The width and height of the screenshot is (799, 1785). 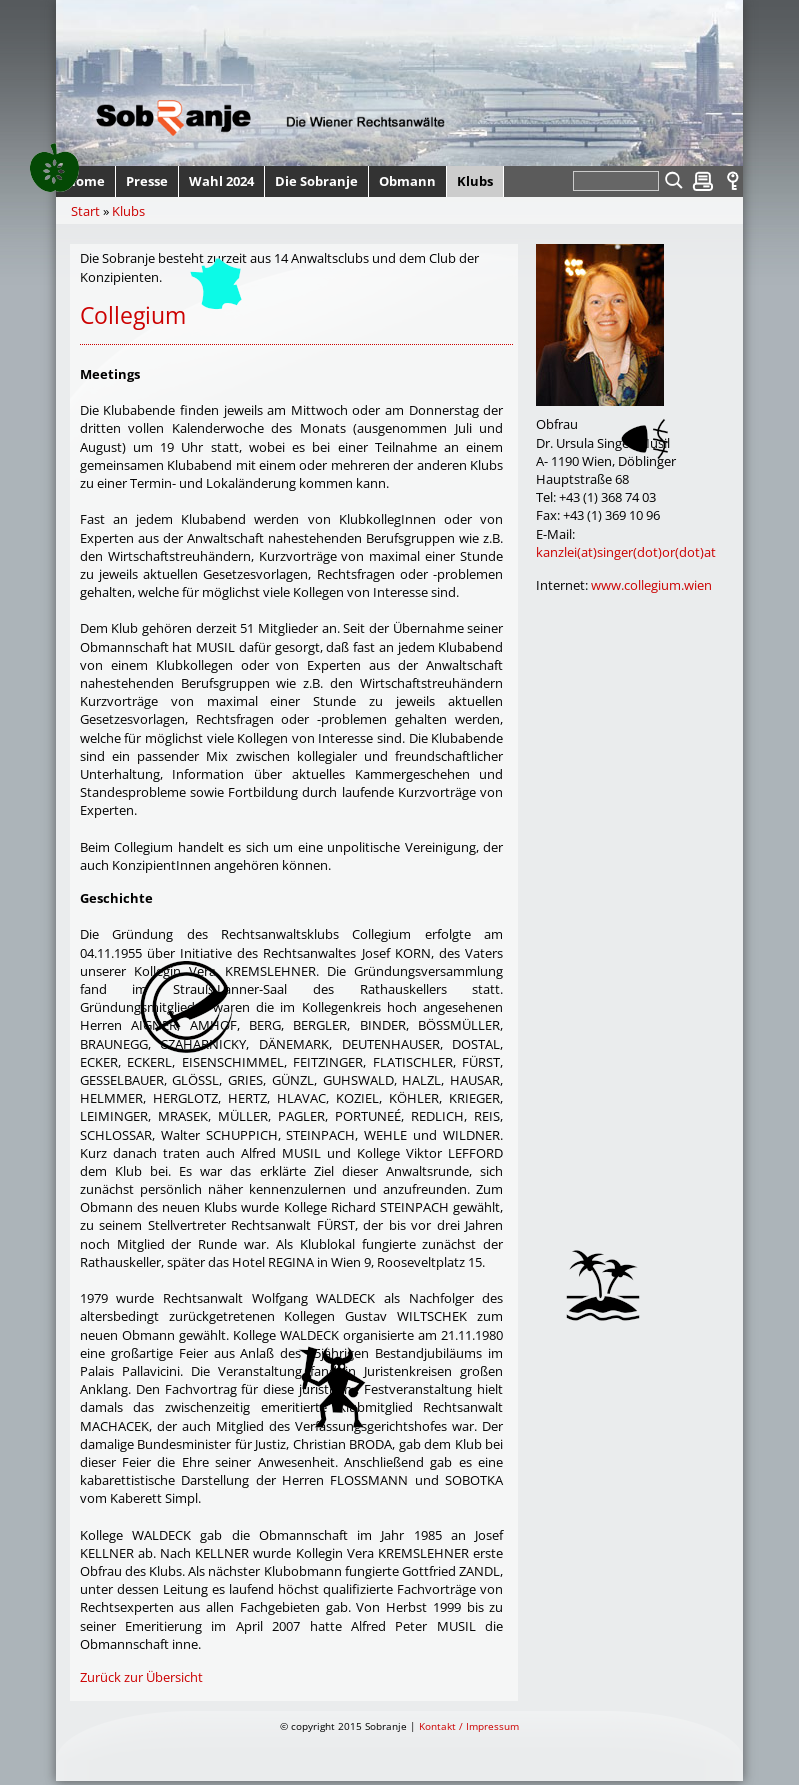 What do you see at coordinates (54, 167) in the screenshot?
I see `view apple seed count or farming resources` at bounding box center [54, 167].